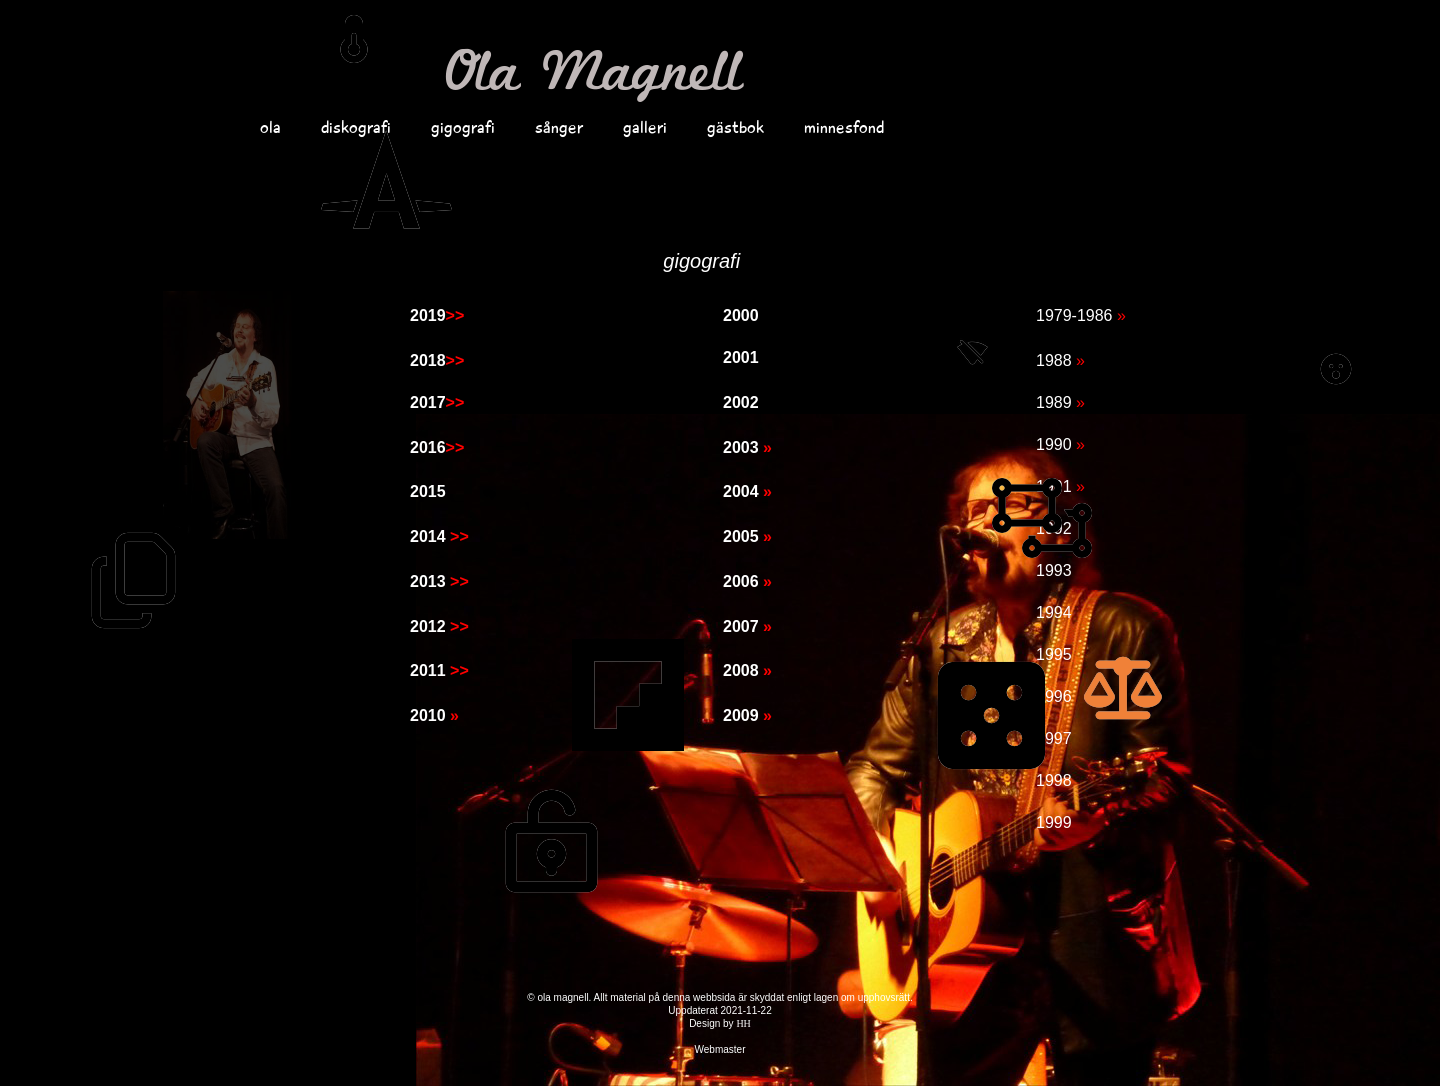 The image size is (1440, 1086). What do you see at coordinates (1123, 688) in the screenshot?
I see `access legal or terms of service information` at bounding box center [1123, 688].